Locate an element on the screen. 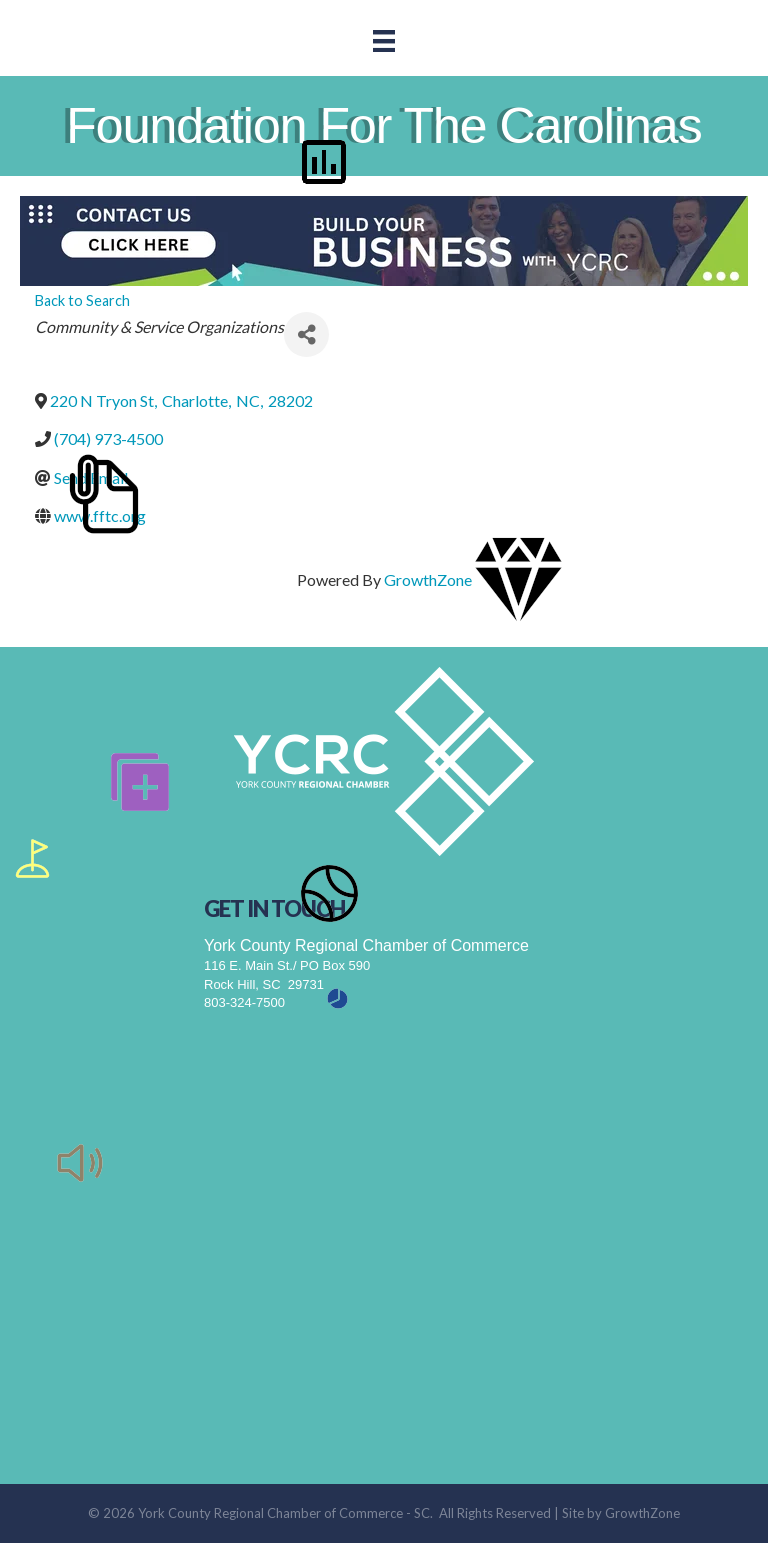 The width and height of the screenshot is (768, 1543). attach a document or file is located at coordinates (104, 494).